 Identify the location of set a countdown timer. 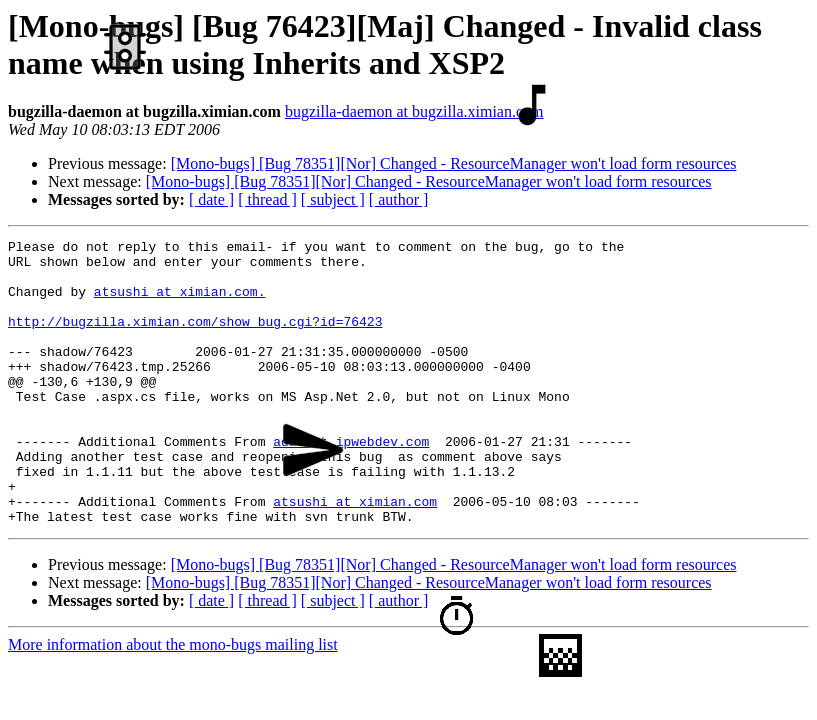
(456, 616).